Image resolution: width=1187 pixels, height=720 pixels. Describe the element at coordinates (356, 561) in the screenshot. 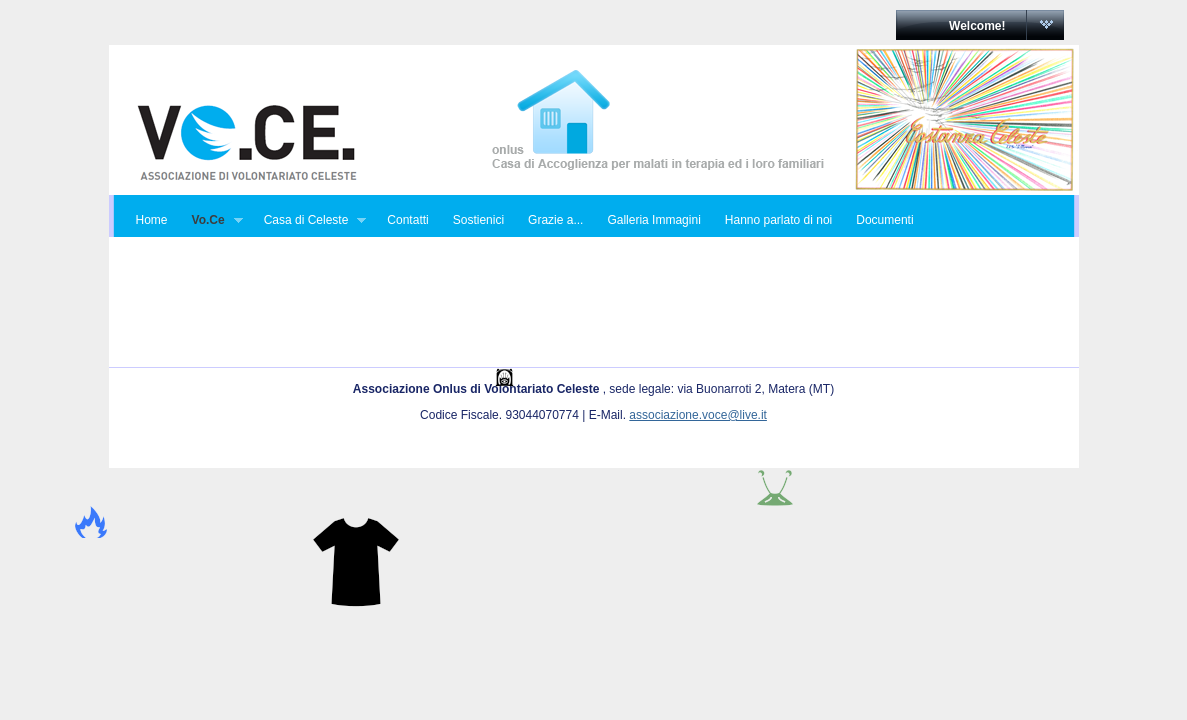

I see `browse clothing or apparel items` at that location.